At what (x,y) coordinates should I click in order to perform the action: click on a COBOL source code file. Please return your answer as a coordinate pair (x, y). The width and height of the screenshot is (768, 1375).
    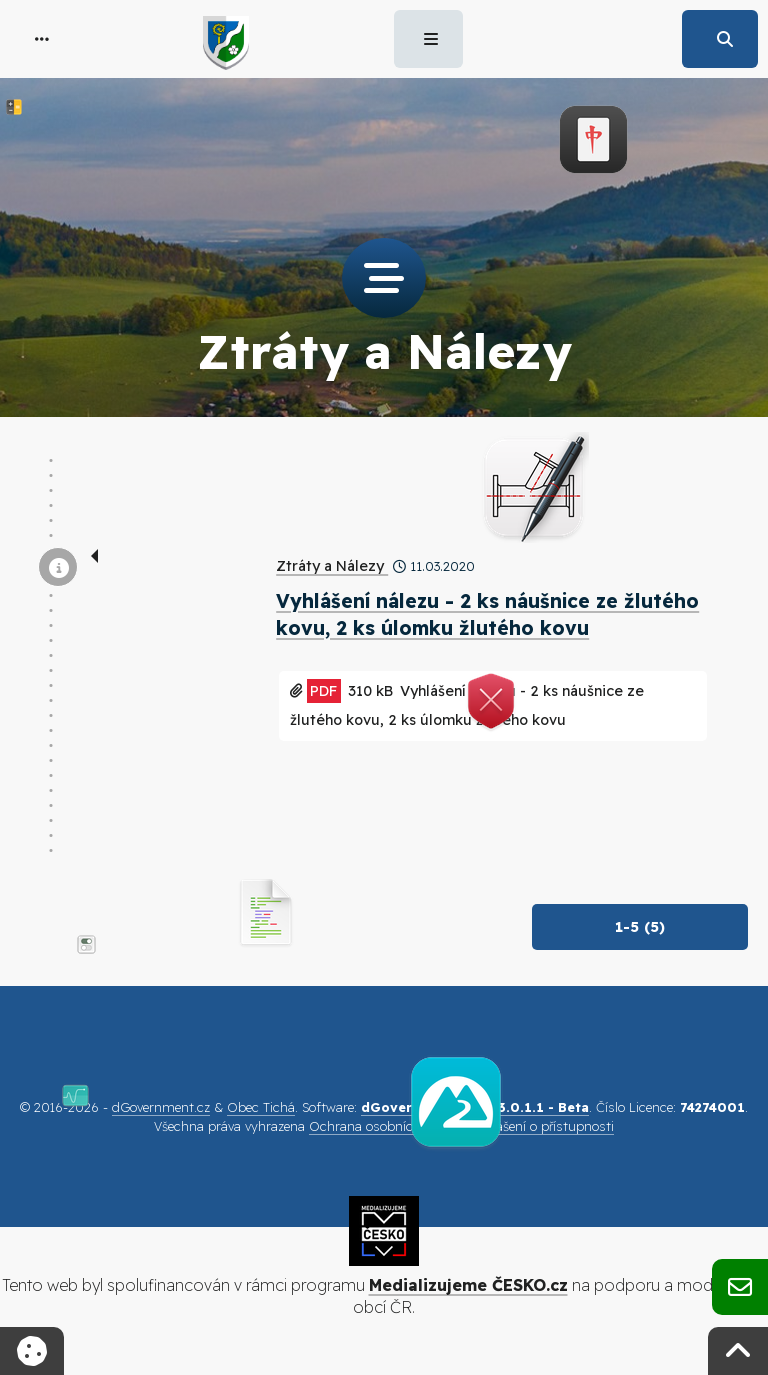
    Looking at the image, I should click on (266, 913).